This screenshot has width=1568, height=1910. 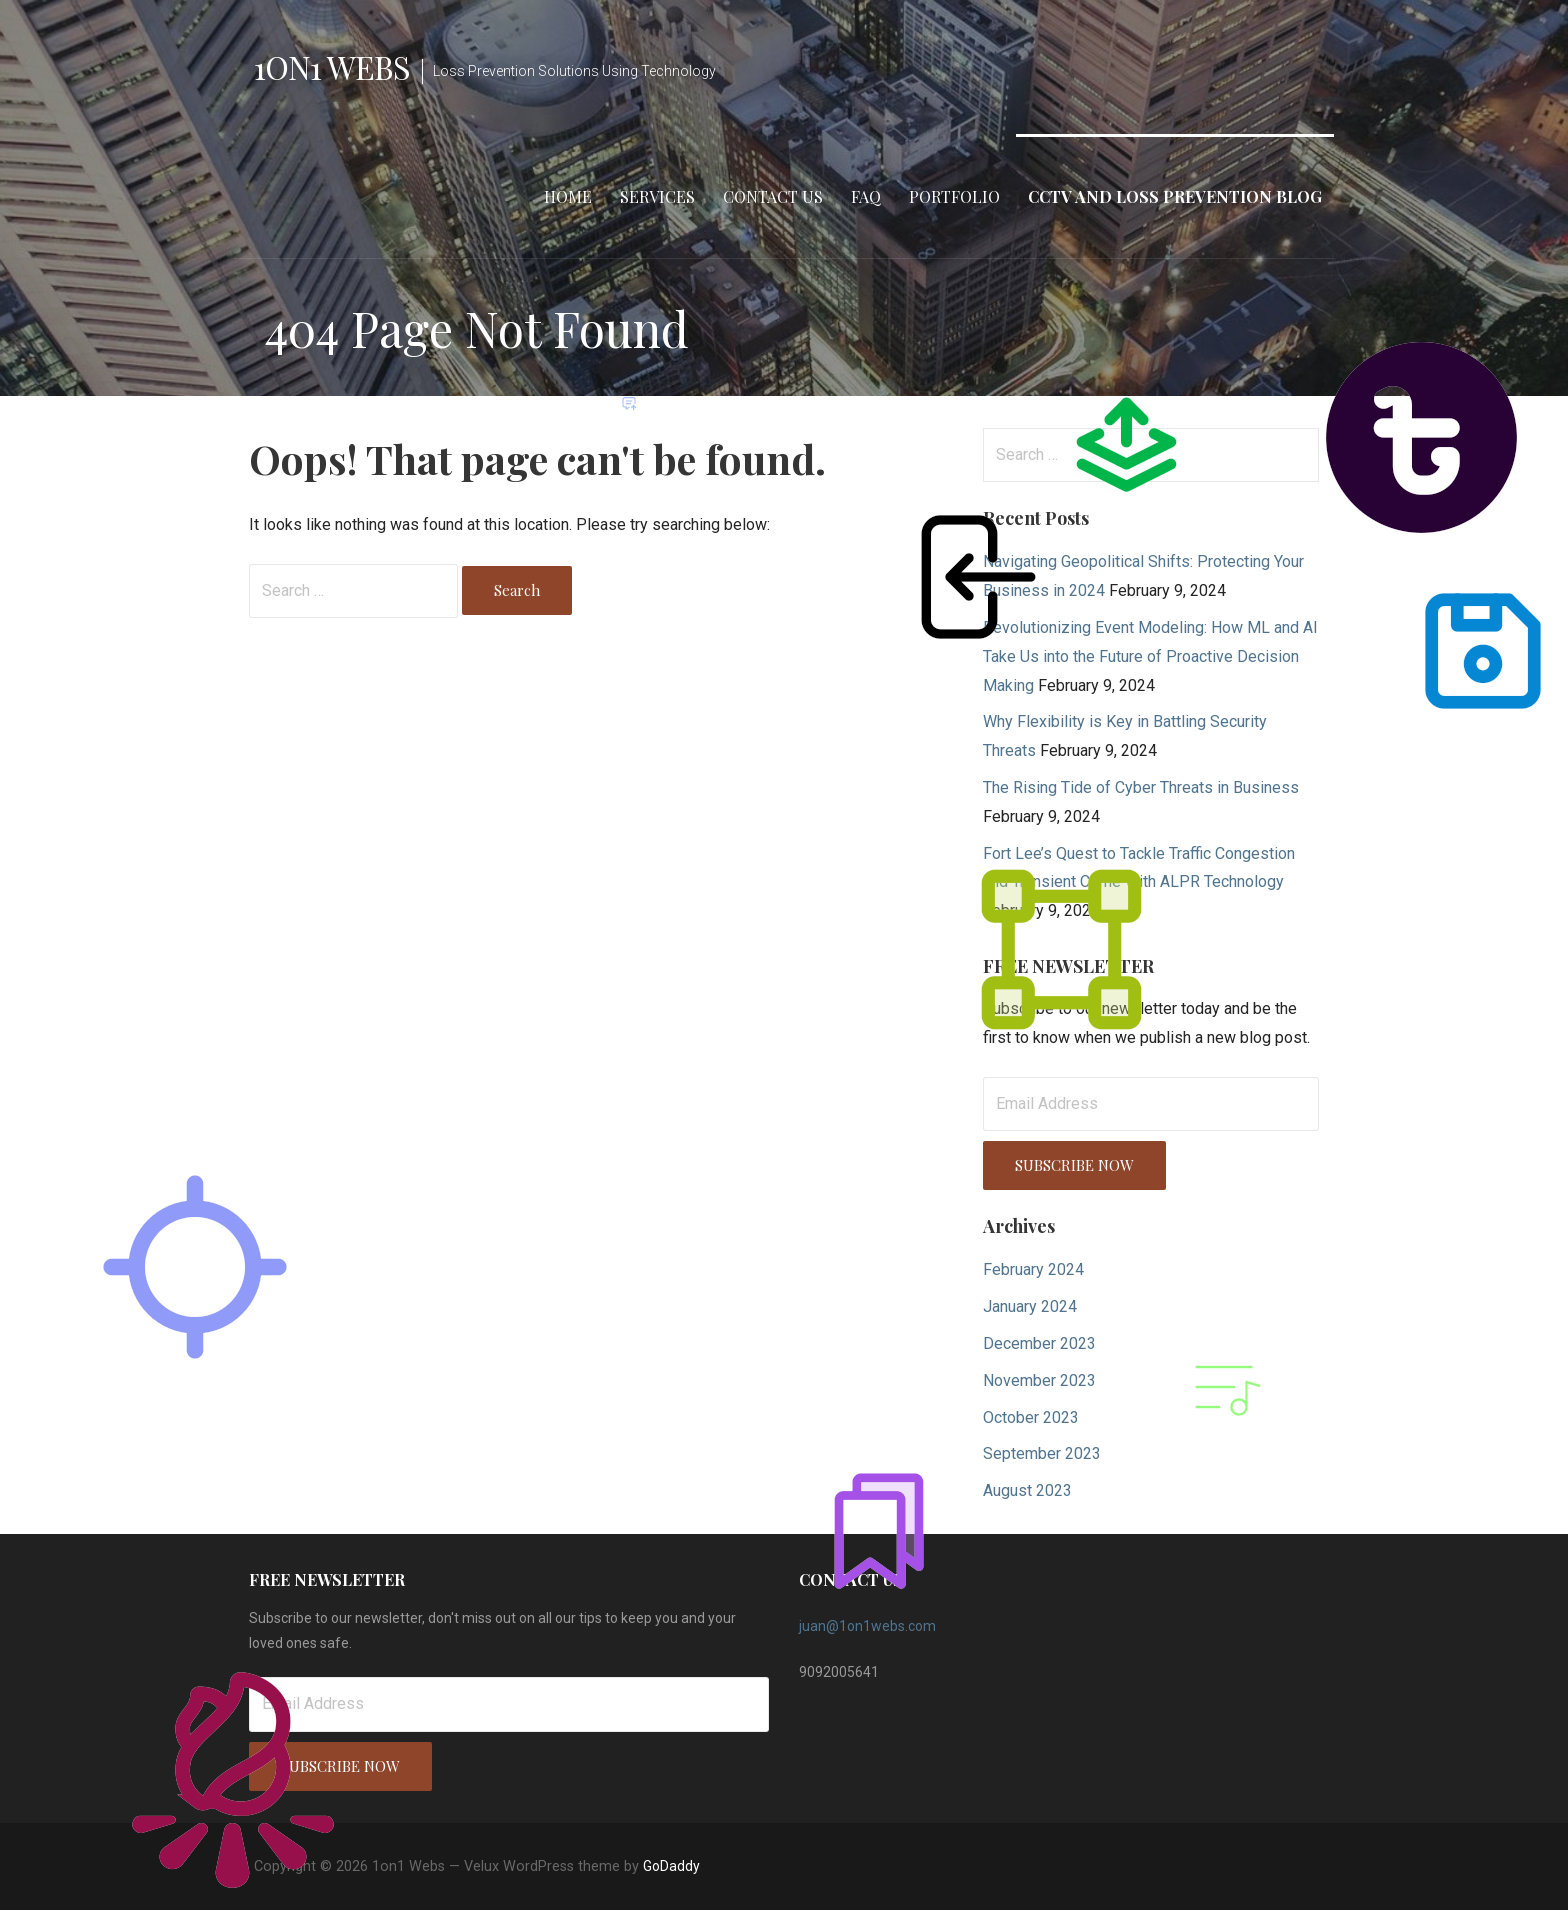 What do you see at coordinates (1224, 1387) in the screenshot?
I see `view your music playlist` at bounding box center [1224, 1387].